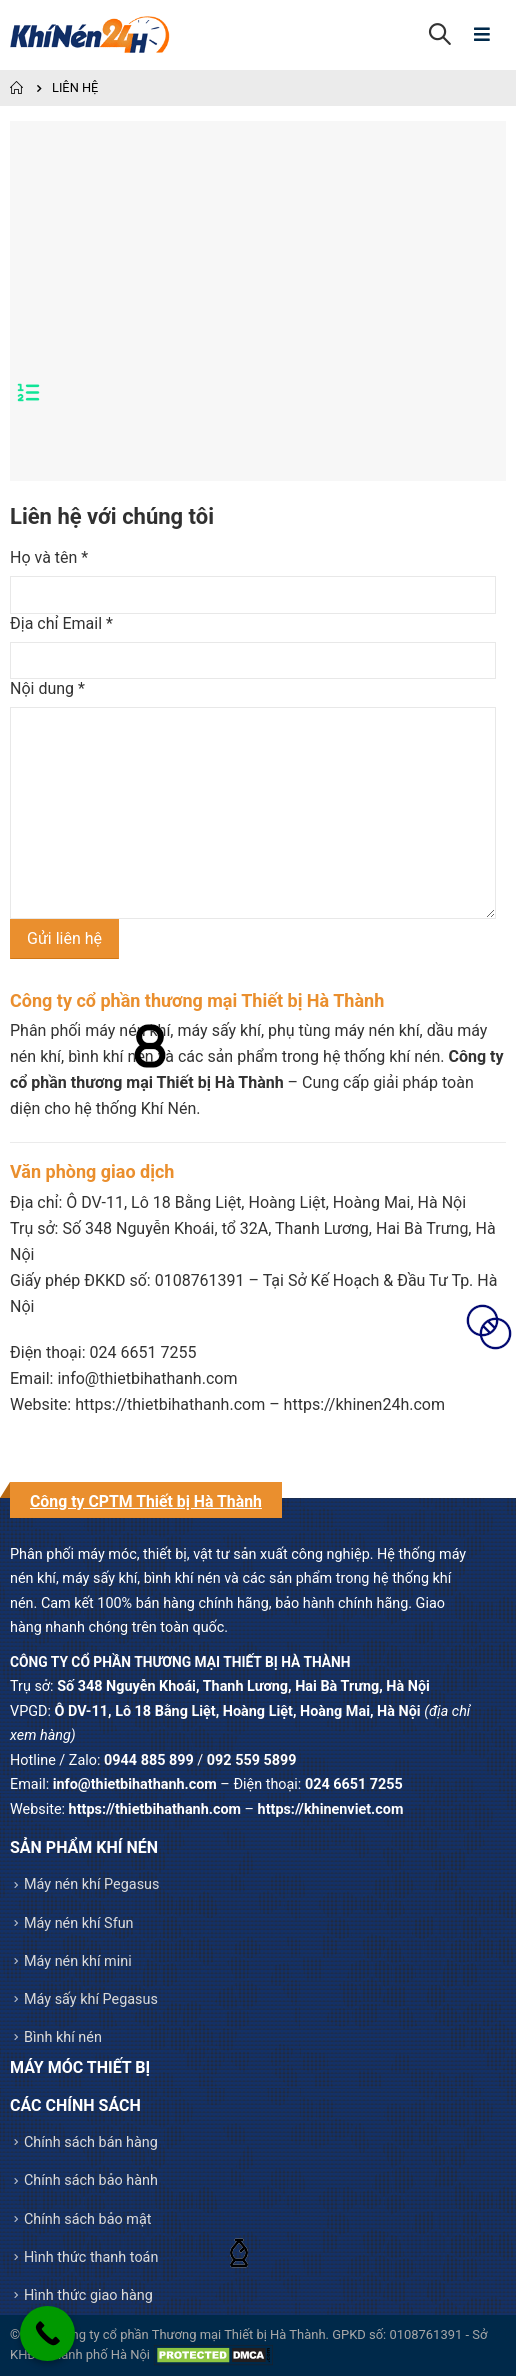 The width and height of the screenshot is (516, 2376). I want to click on displays the number 8 in a list or ranking, so click(150, 1046).